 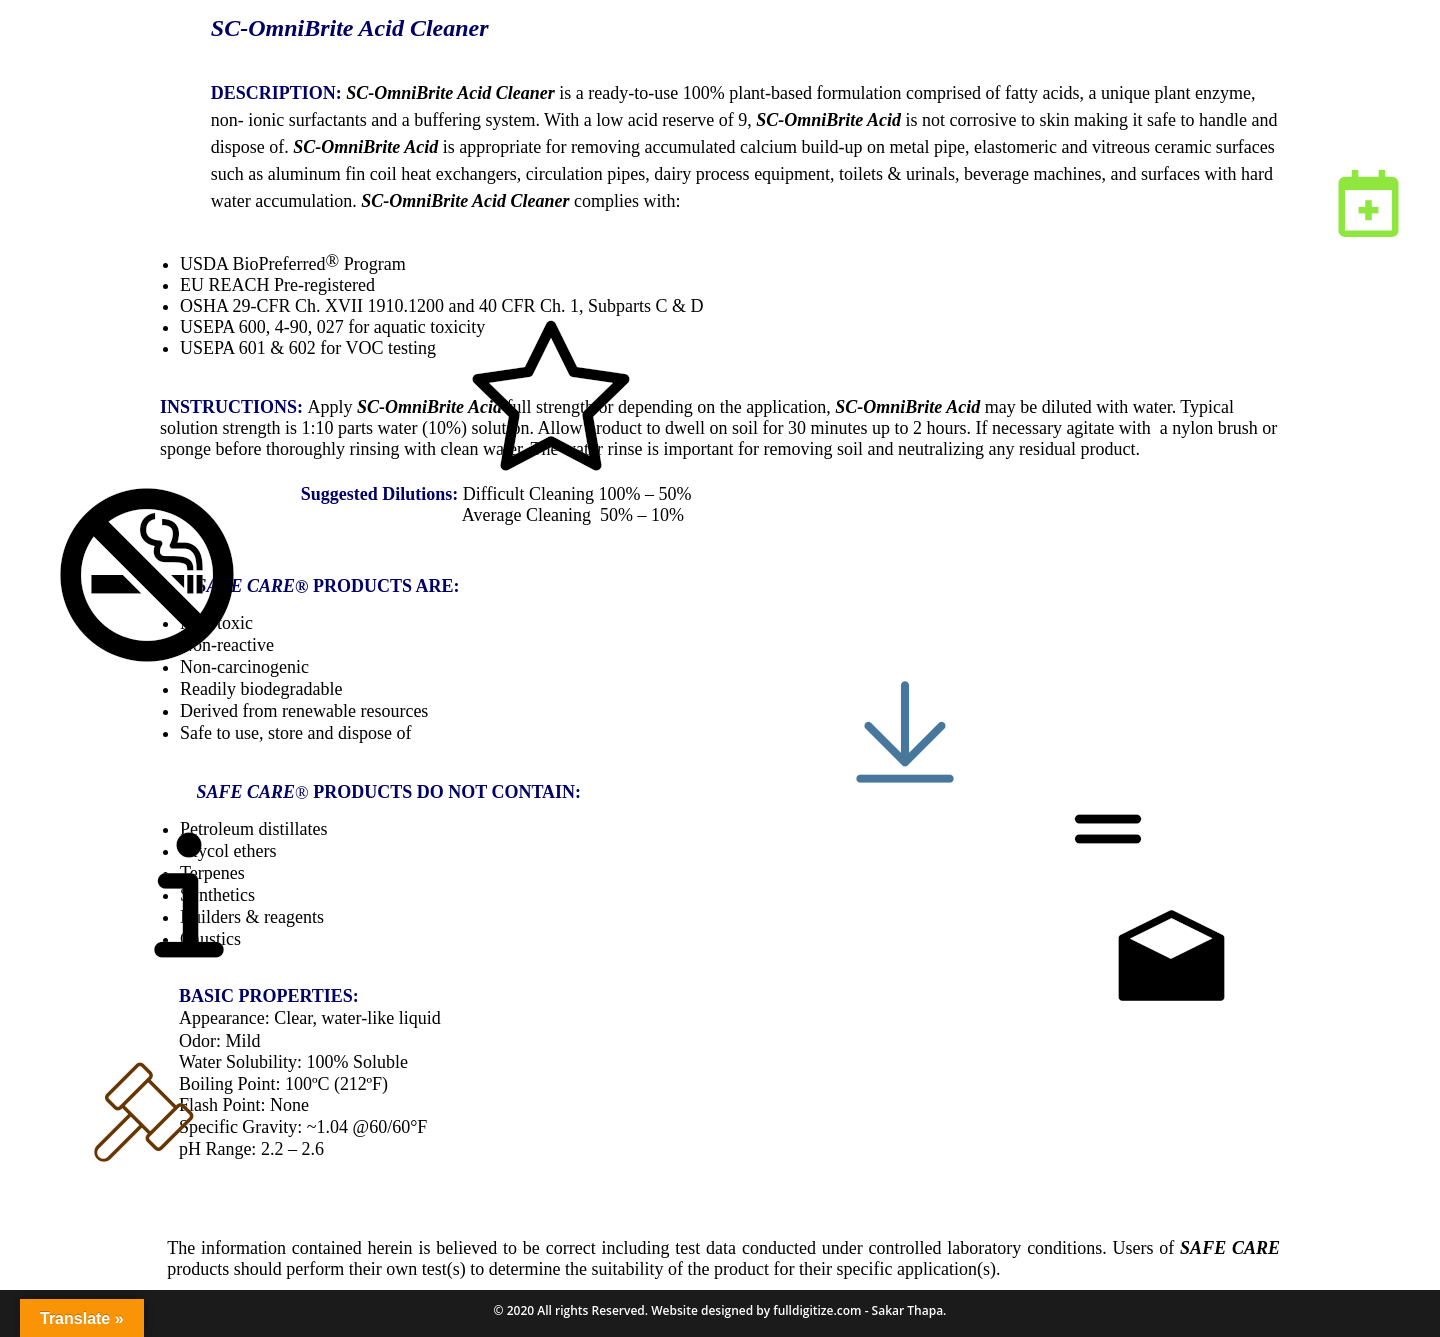 I want to click on view an opened email message, so click(x=1171, y=955).